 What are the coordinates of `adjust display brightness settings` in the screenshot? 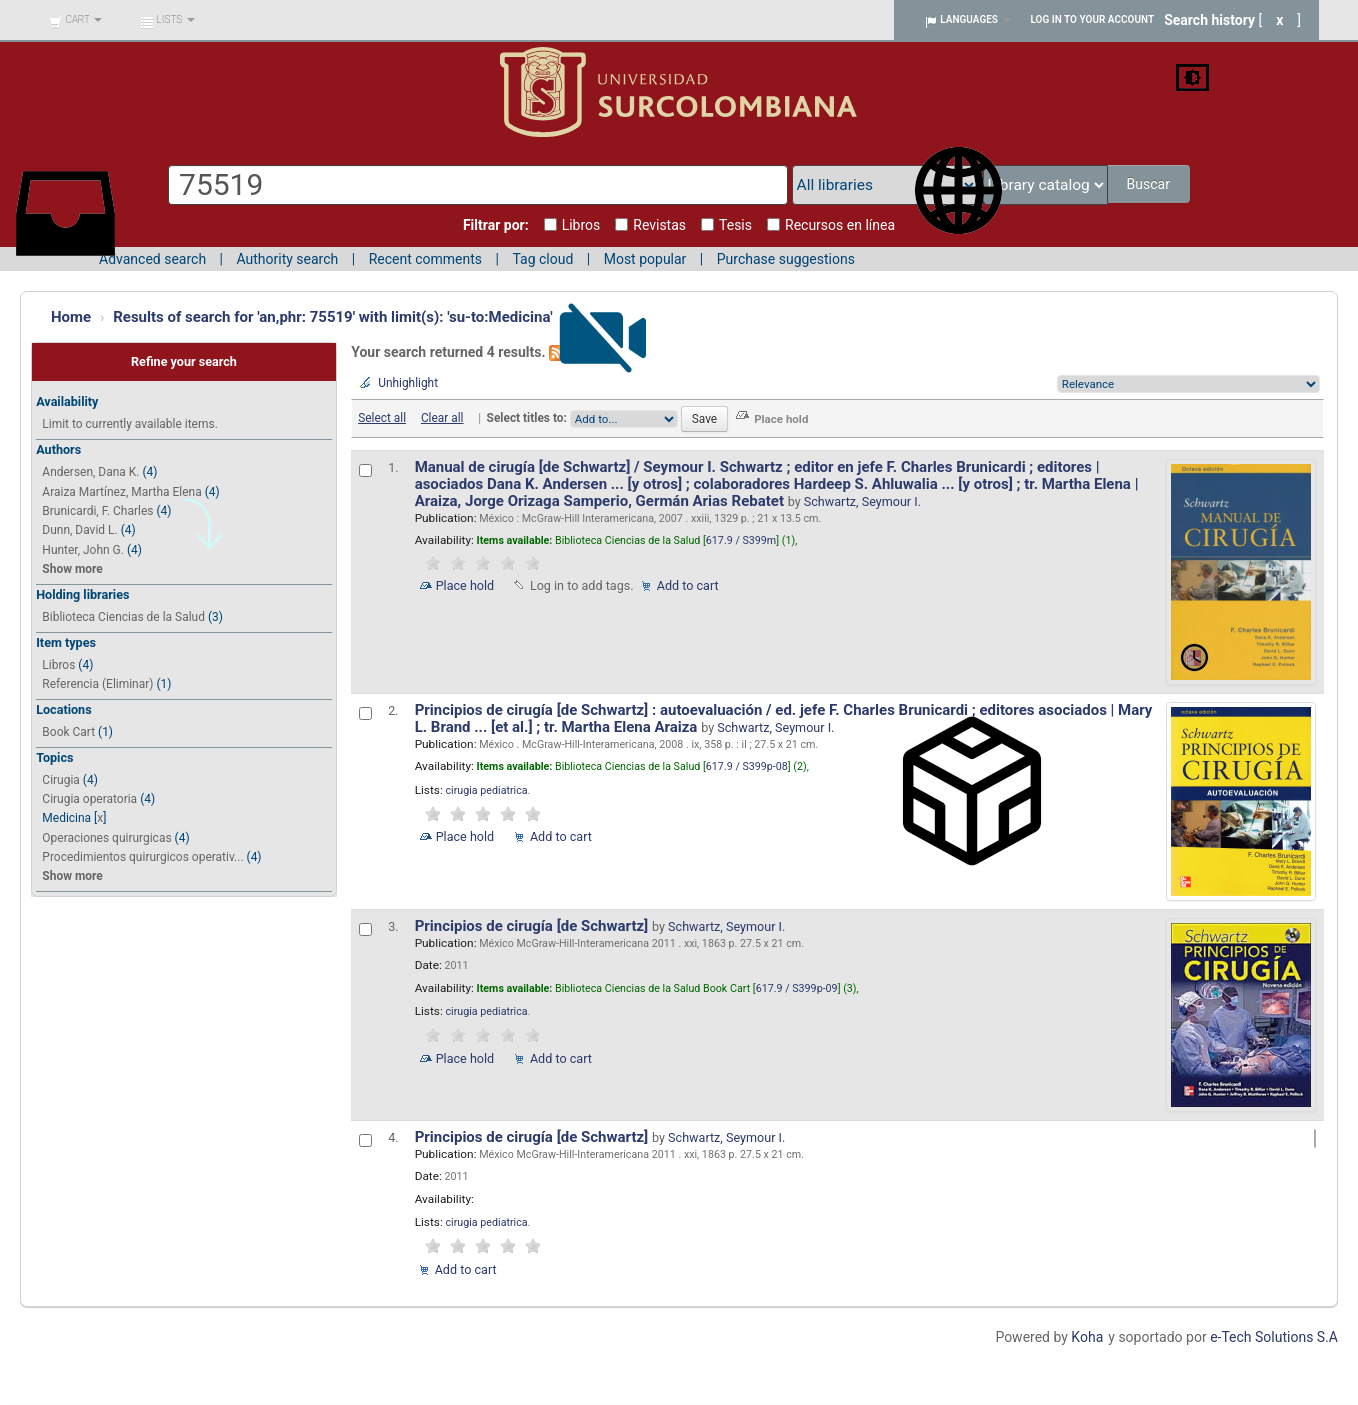 It's located at (1192, 77).